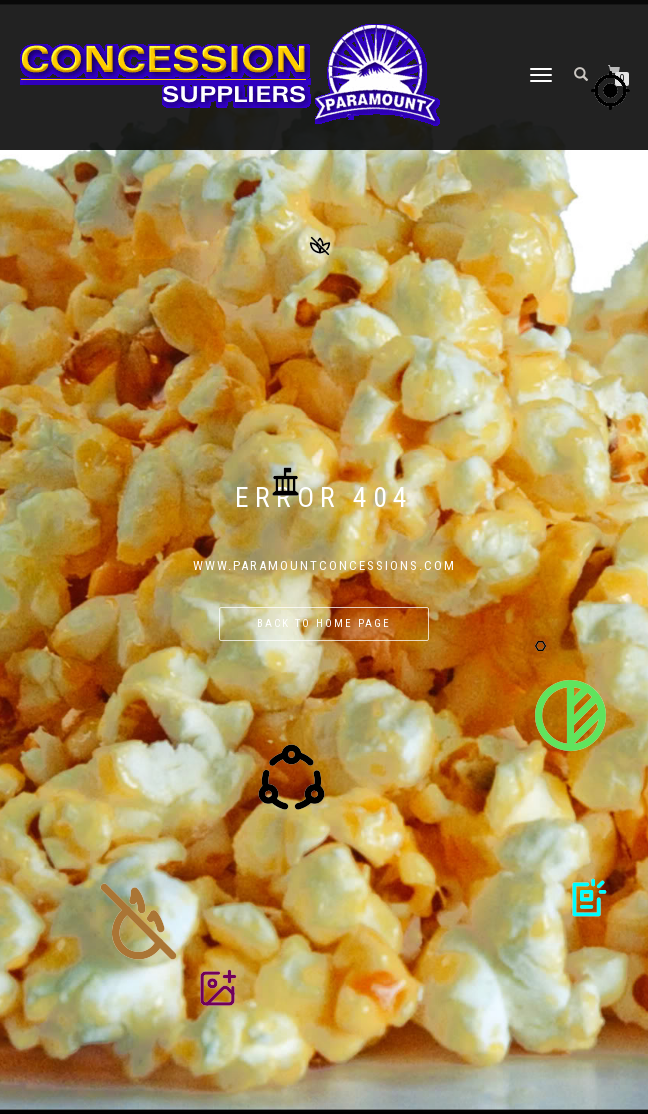 Image resolution: width=648 pixels, height=1114 pixels. What do you see at coordinates (138, 921) in the screenshot?
I see `disable hot or trending content` at bounding box center [138, 921].